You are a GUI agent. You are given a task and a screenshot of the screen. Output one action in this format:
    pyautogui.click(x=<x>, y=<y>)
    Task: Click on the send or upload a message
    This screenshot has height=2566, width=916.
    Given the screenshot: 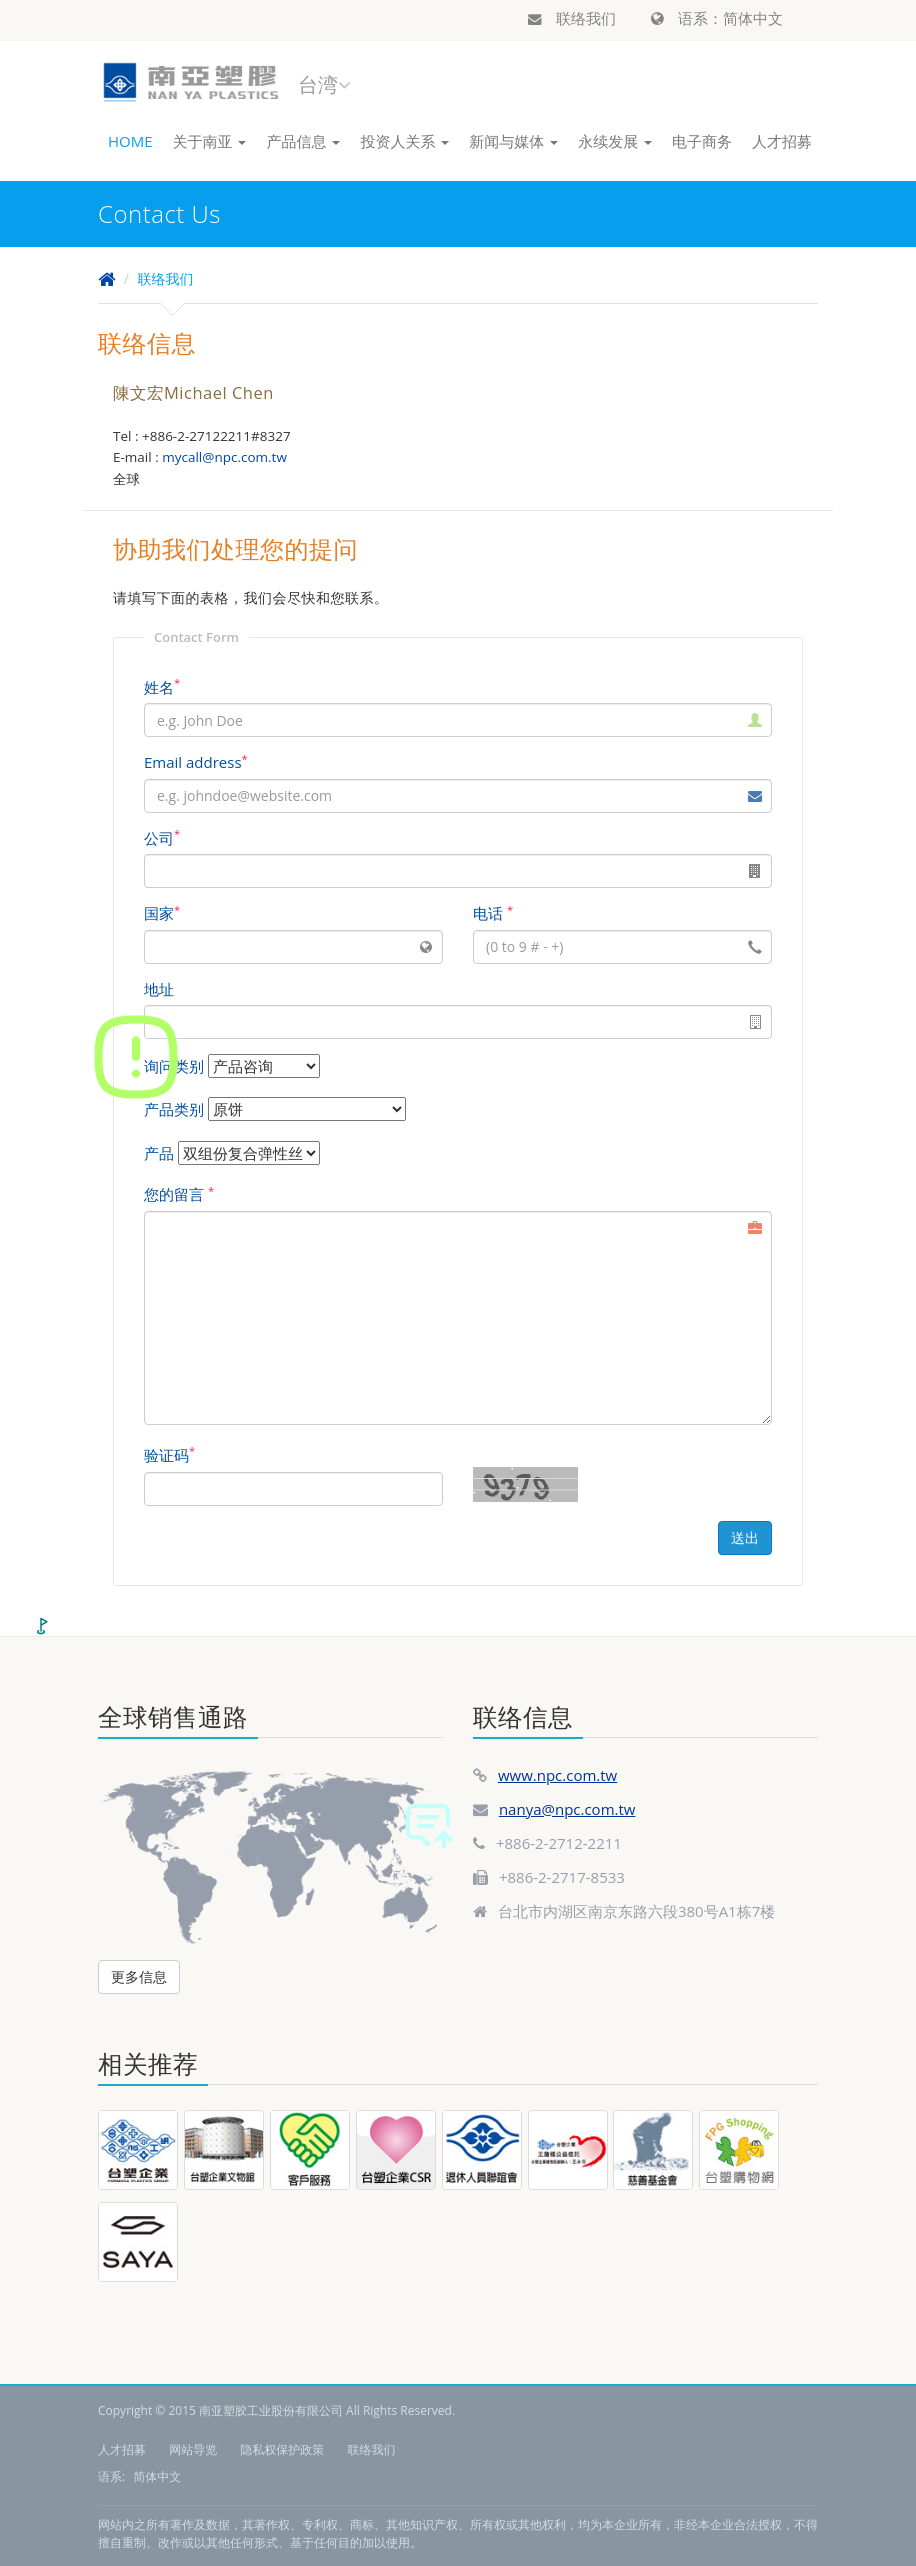 What is the action you would take?
    pyautogui.click(x=428, y=1824)
    